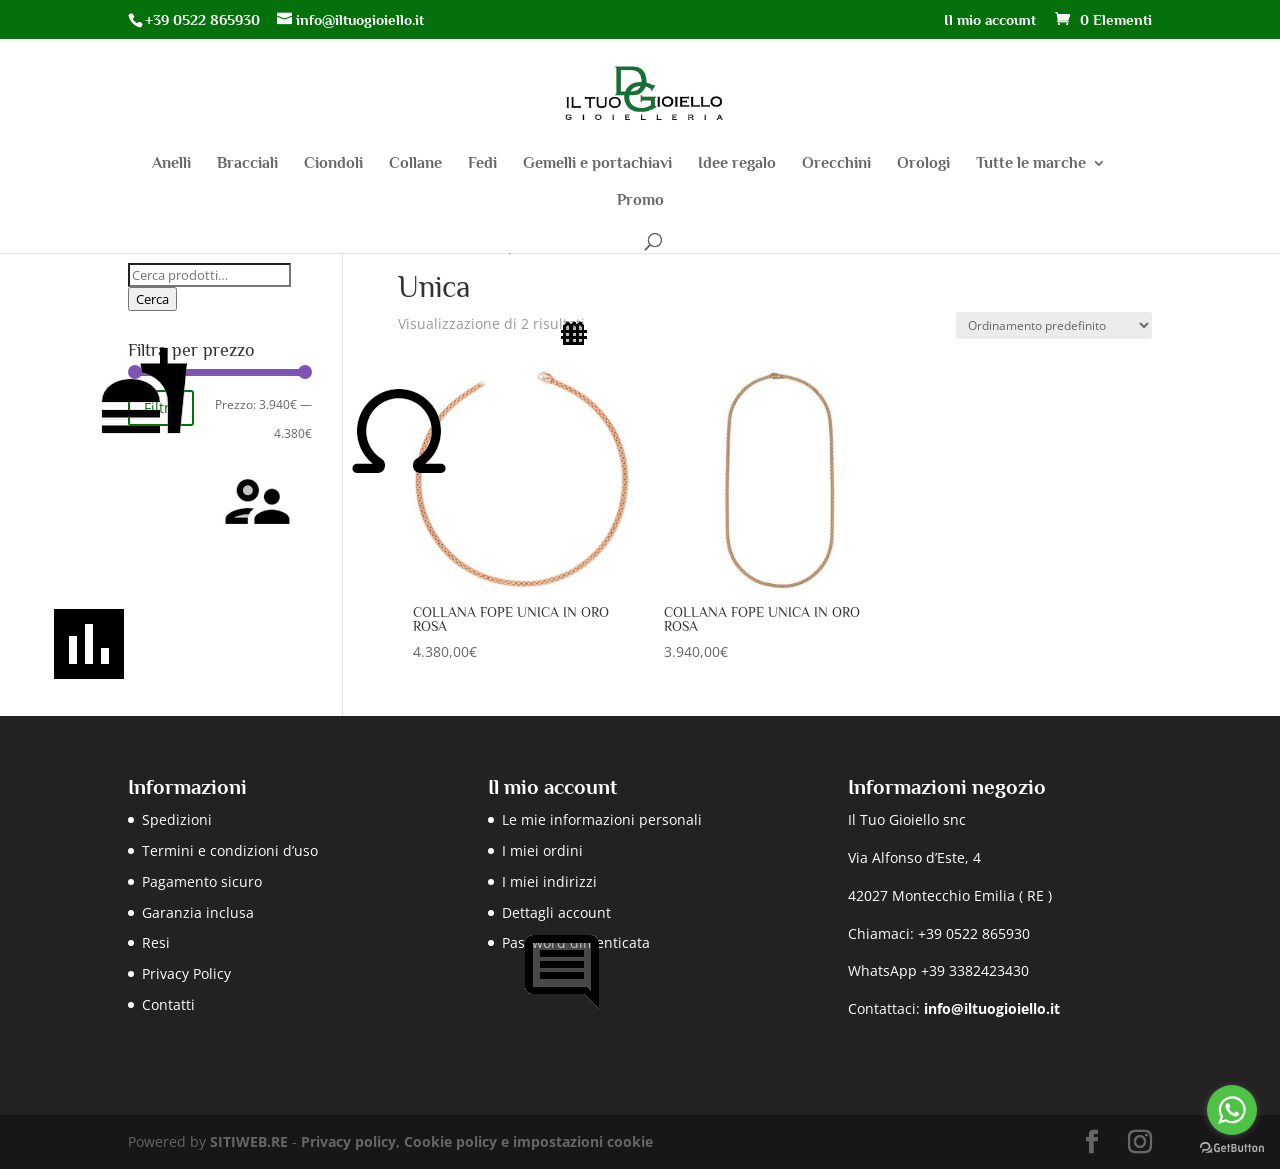 The height and width of the screenshot is (1169, 1280). What do you see at coordinates (574, 333) in the screenshot?
I see `access fence or boundary settings` at bounding box center [574, 333].